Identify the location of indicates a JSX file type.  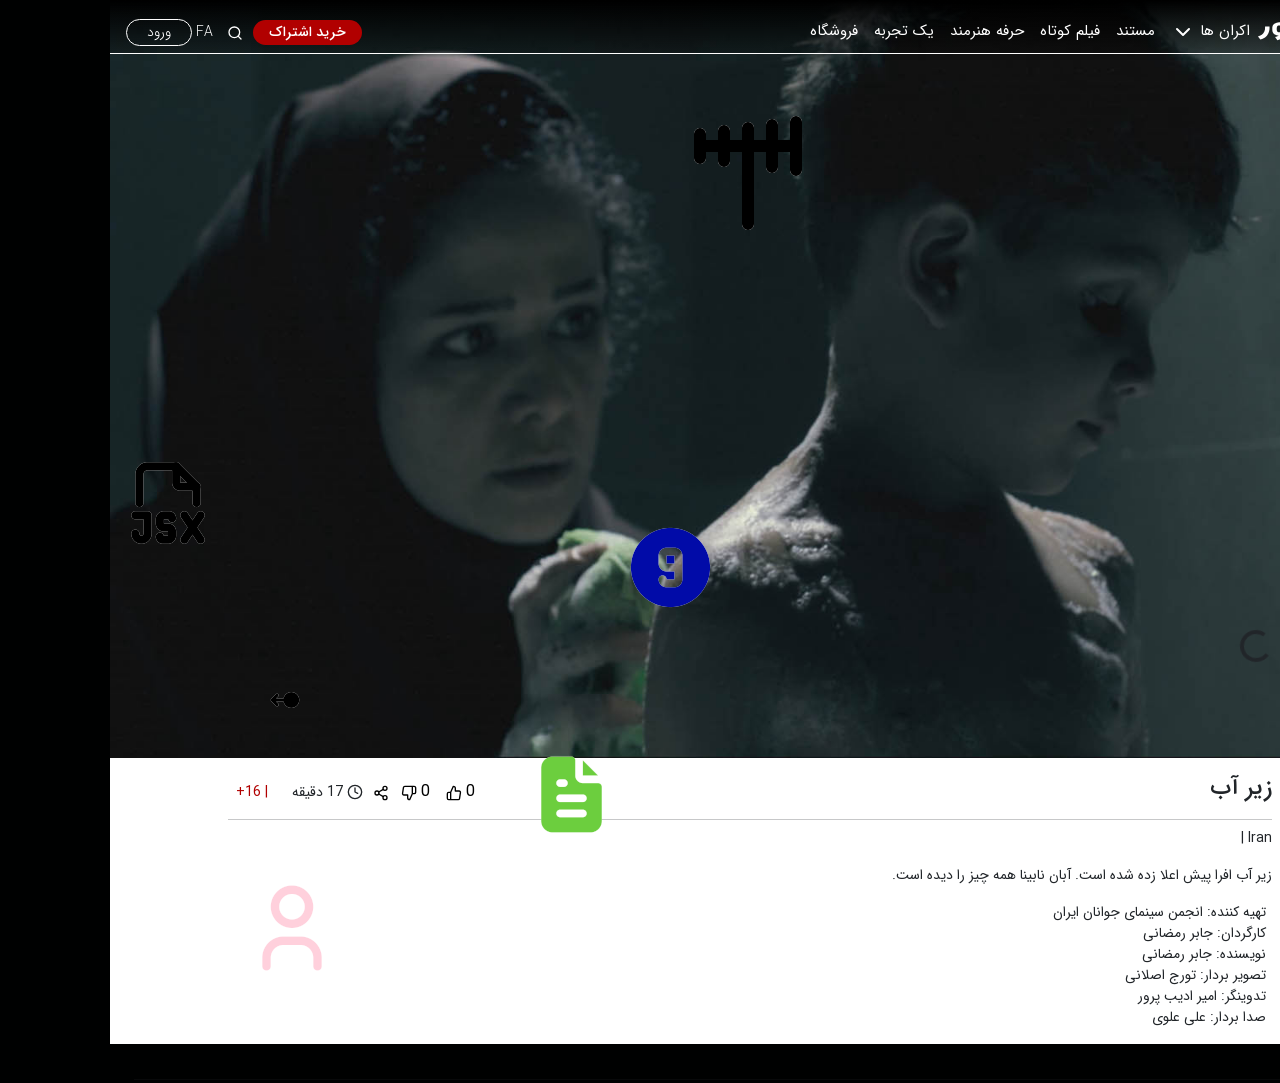
(168, 503).